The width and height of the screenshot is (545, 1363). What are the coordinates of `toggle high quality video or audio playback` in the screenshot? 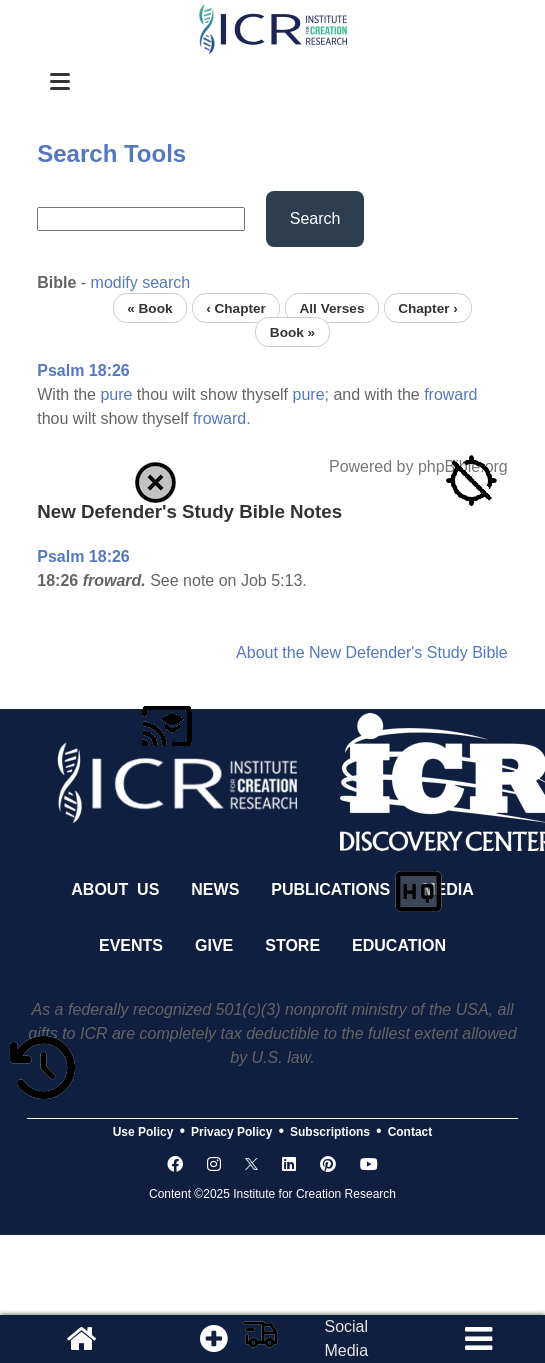 It's located at (418, 891).